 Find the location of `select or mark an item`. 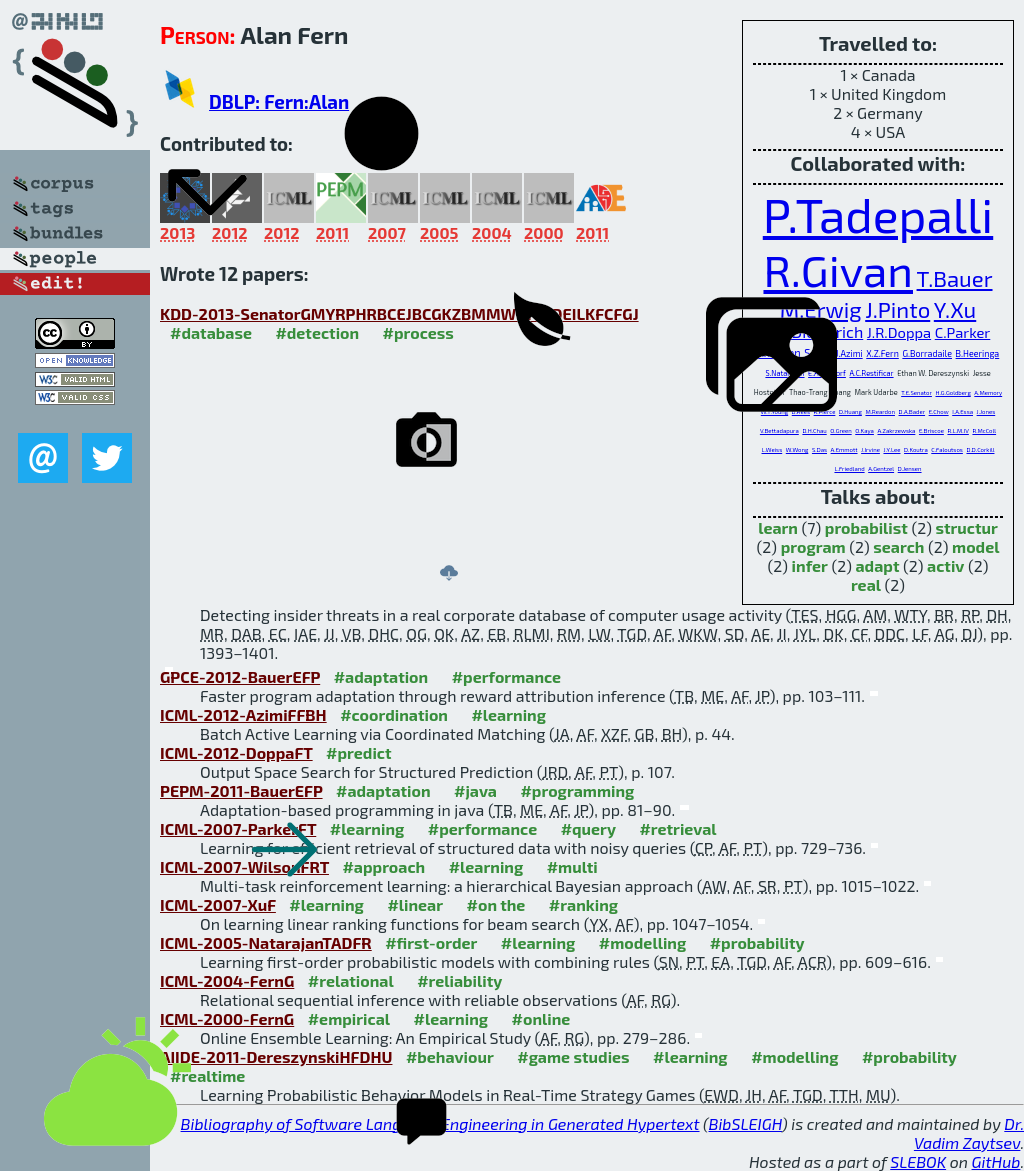

select or mark an item is located at coordinates (381, 133).